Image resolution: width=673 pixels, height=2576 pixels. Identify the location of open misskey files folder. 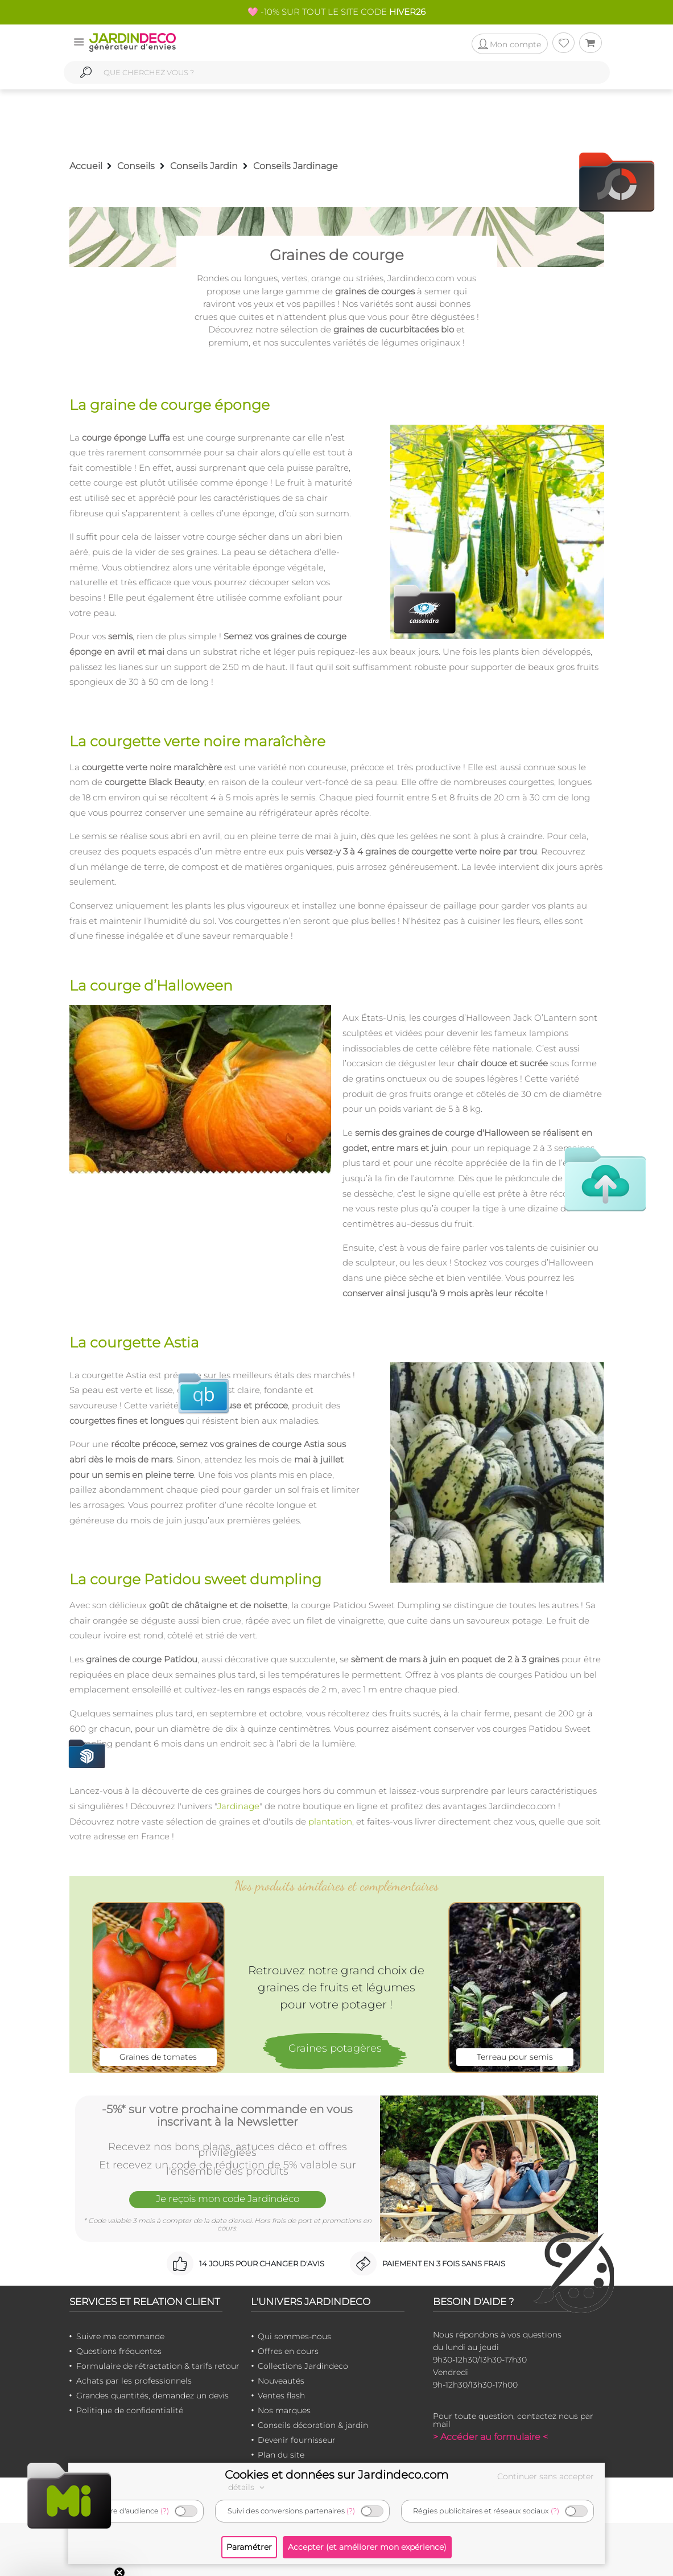
(69, 2498).